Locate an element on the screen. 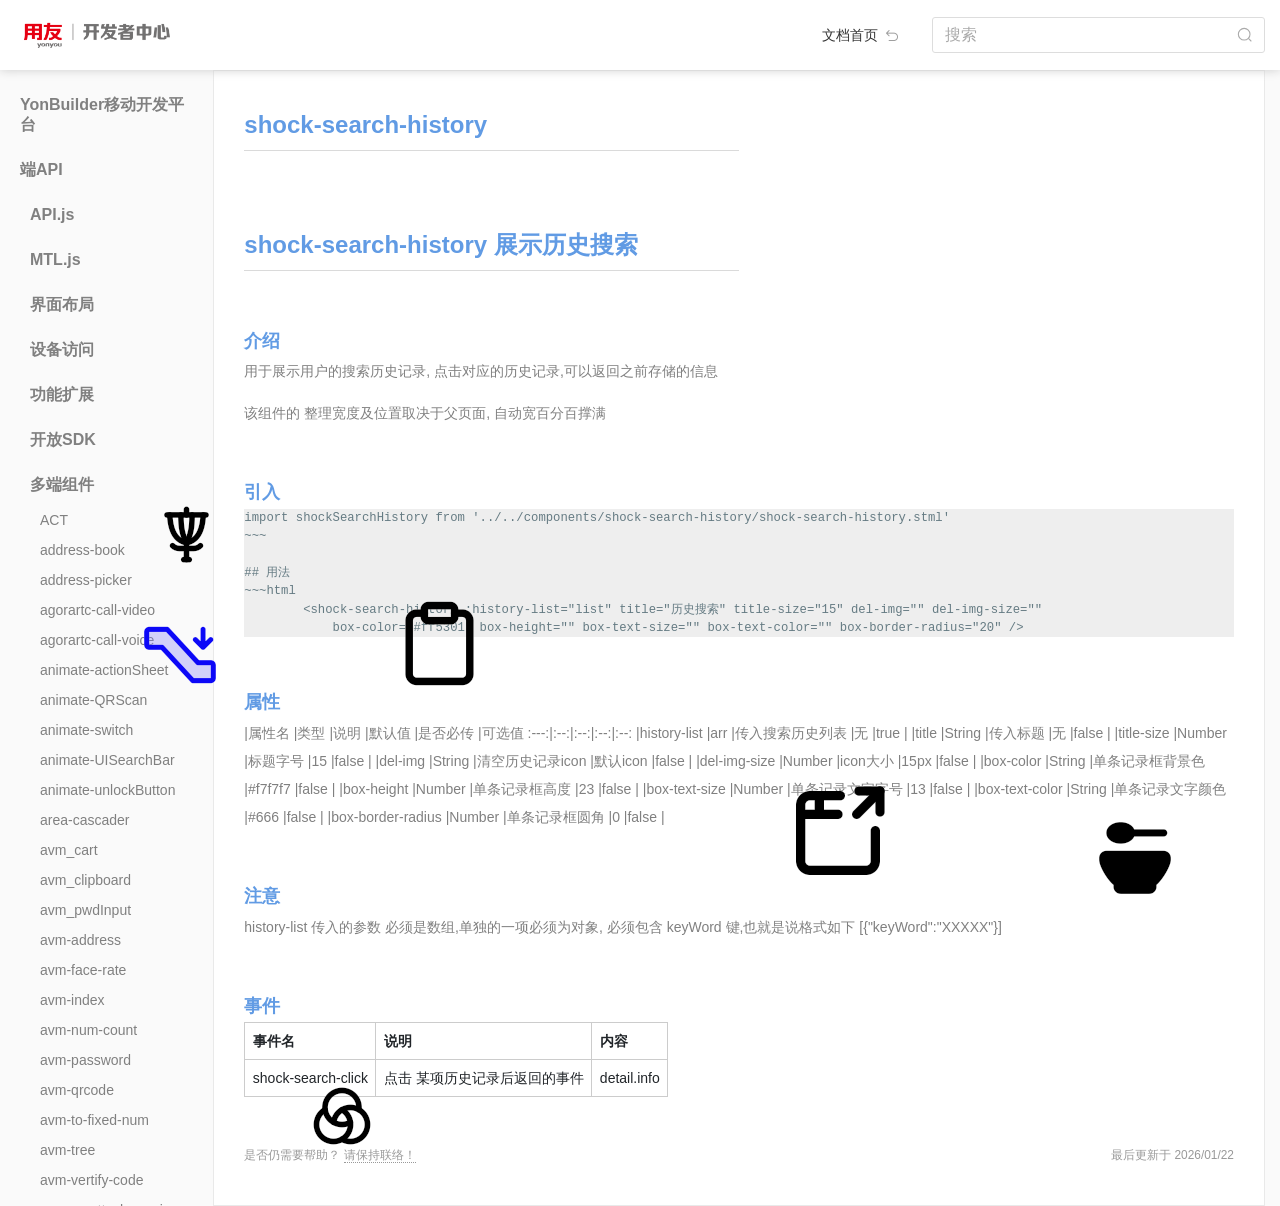  maximize browser window to full screen is located at coordinates (838, 833).